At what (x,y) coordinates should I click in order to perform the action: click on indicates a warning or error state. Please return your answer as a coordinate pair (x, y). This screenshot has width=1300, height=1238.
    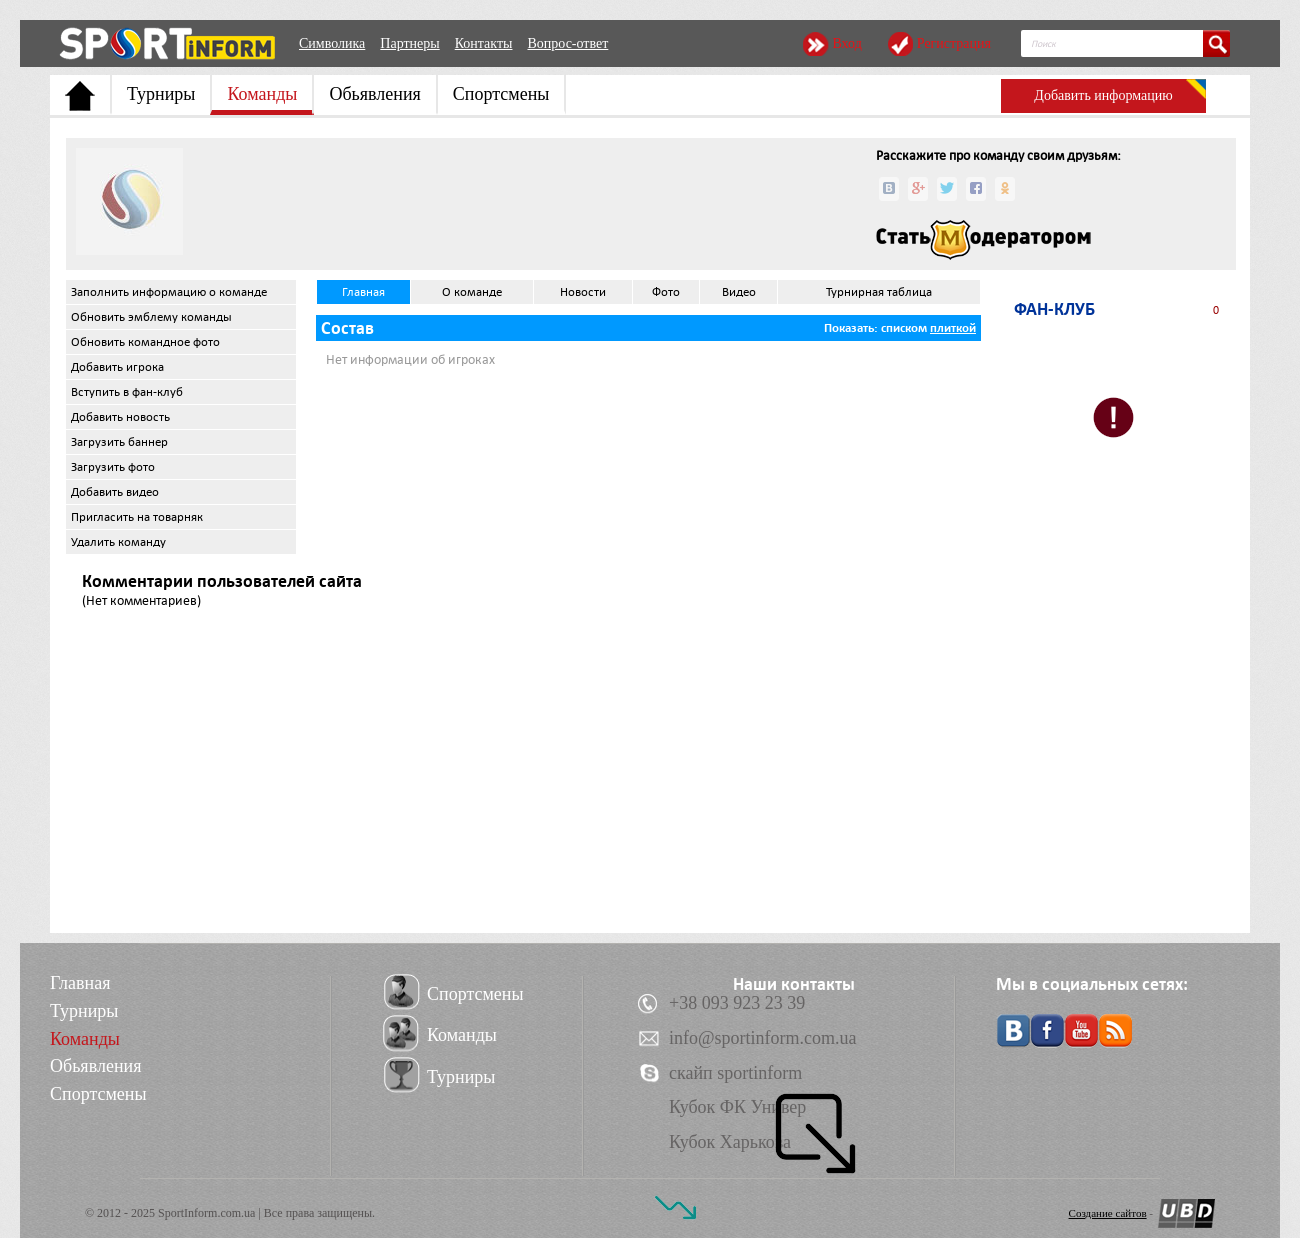
    Looking at the image, I should click on (1113, 417).